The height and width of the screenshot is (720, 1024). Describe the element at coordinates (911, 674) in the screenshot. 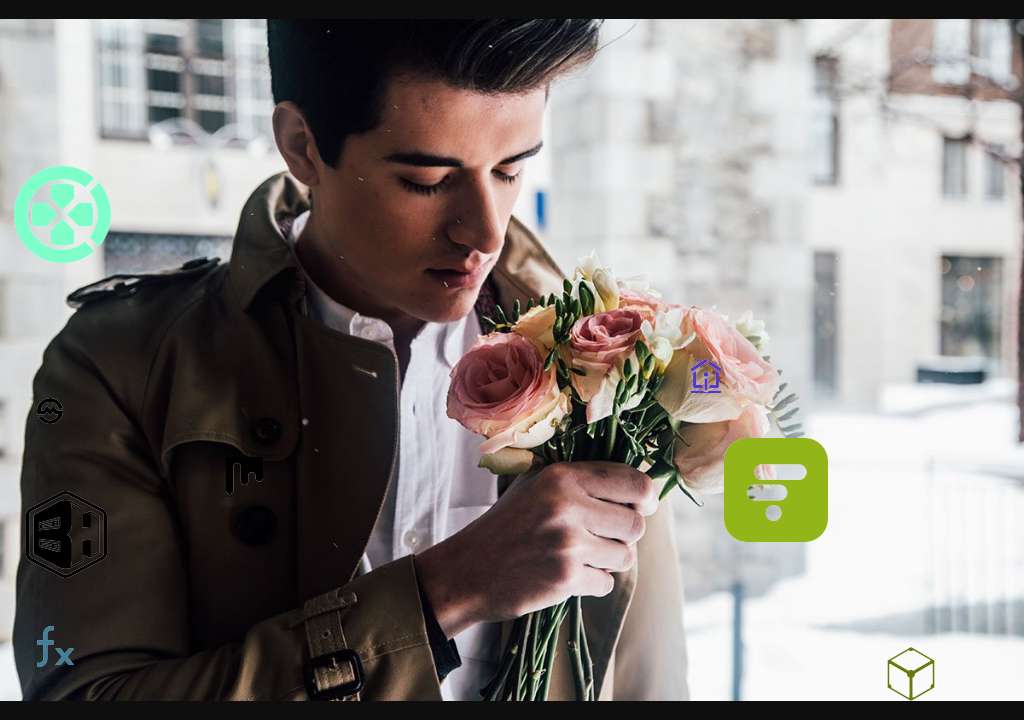

I see `IPFS (InterPlanetary File System) logo` at that location.